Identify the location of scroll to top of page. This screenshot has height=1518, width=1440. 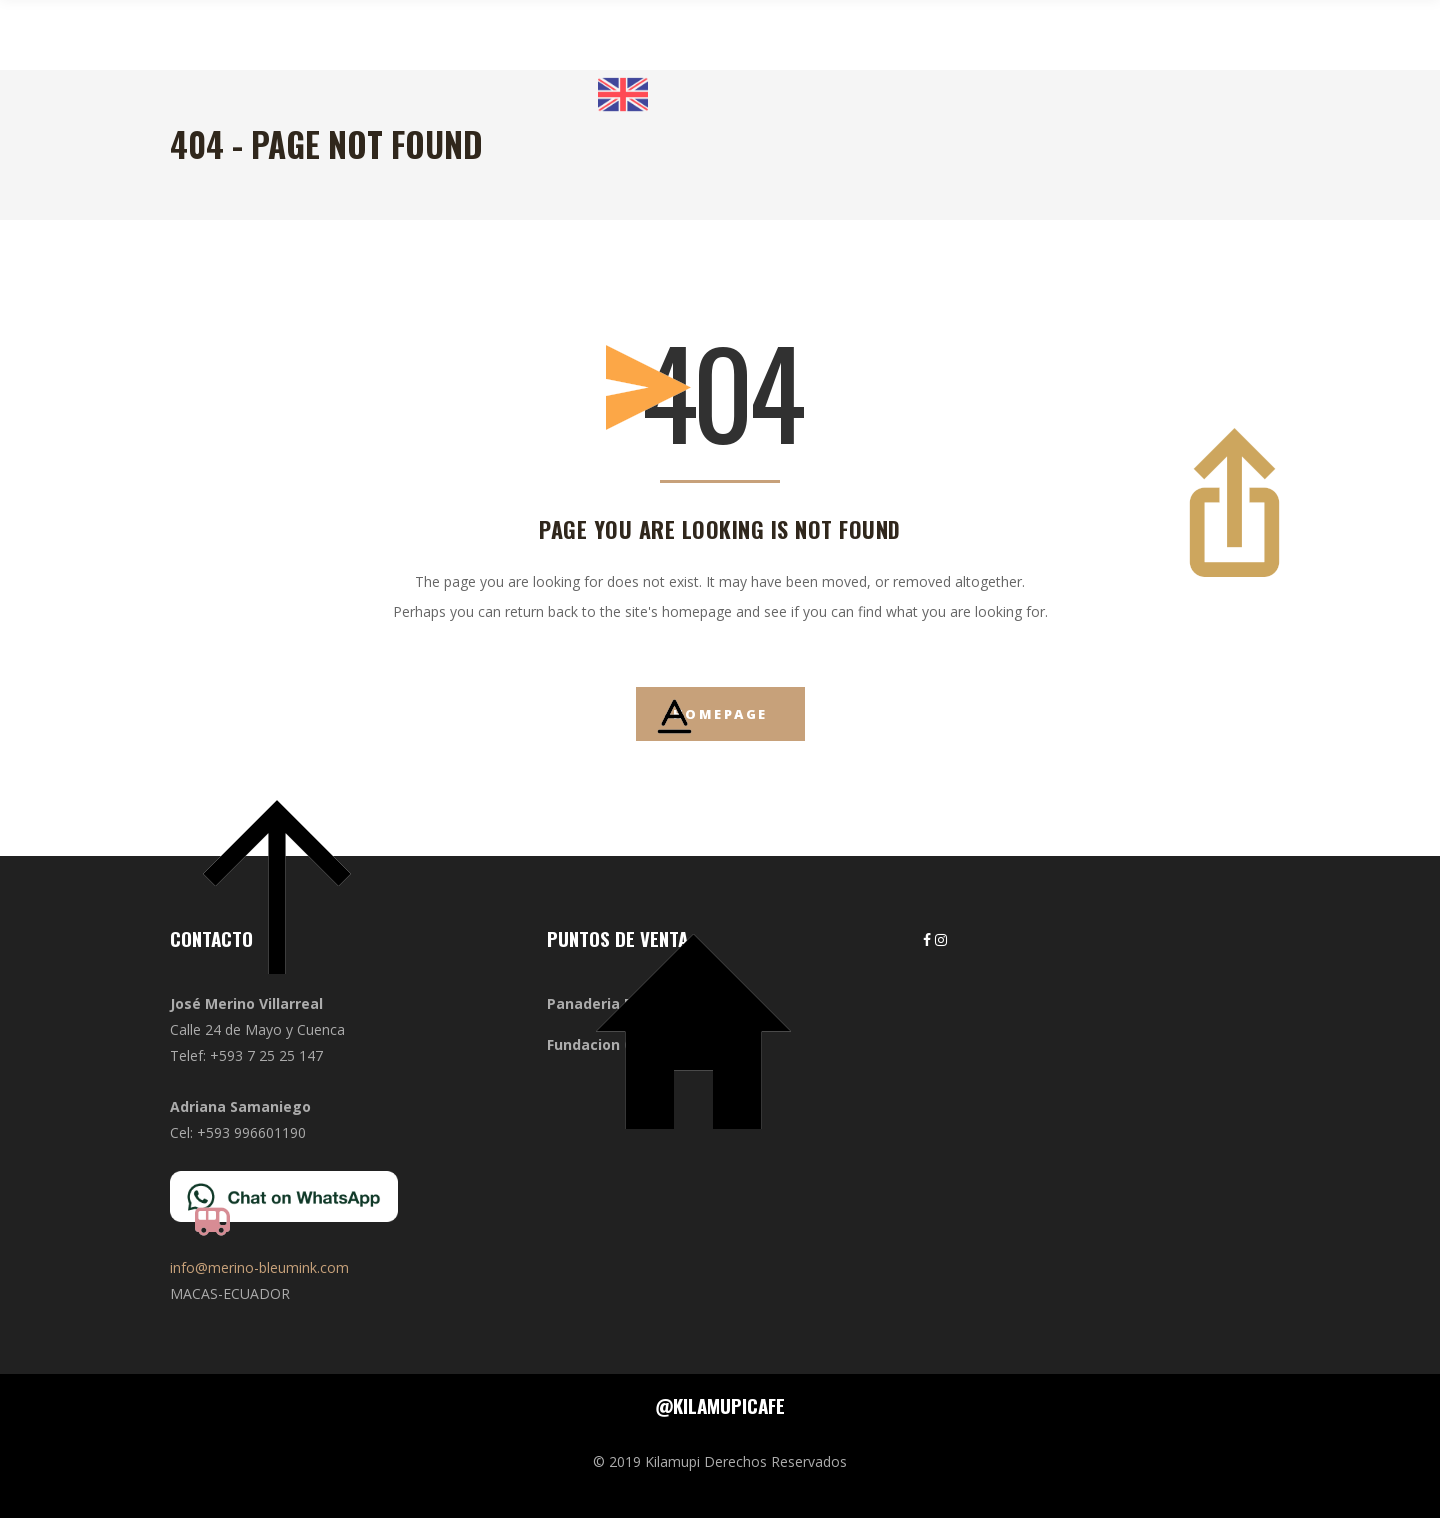
(277, 887).